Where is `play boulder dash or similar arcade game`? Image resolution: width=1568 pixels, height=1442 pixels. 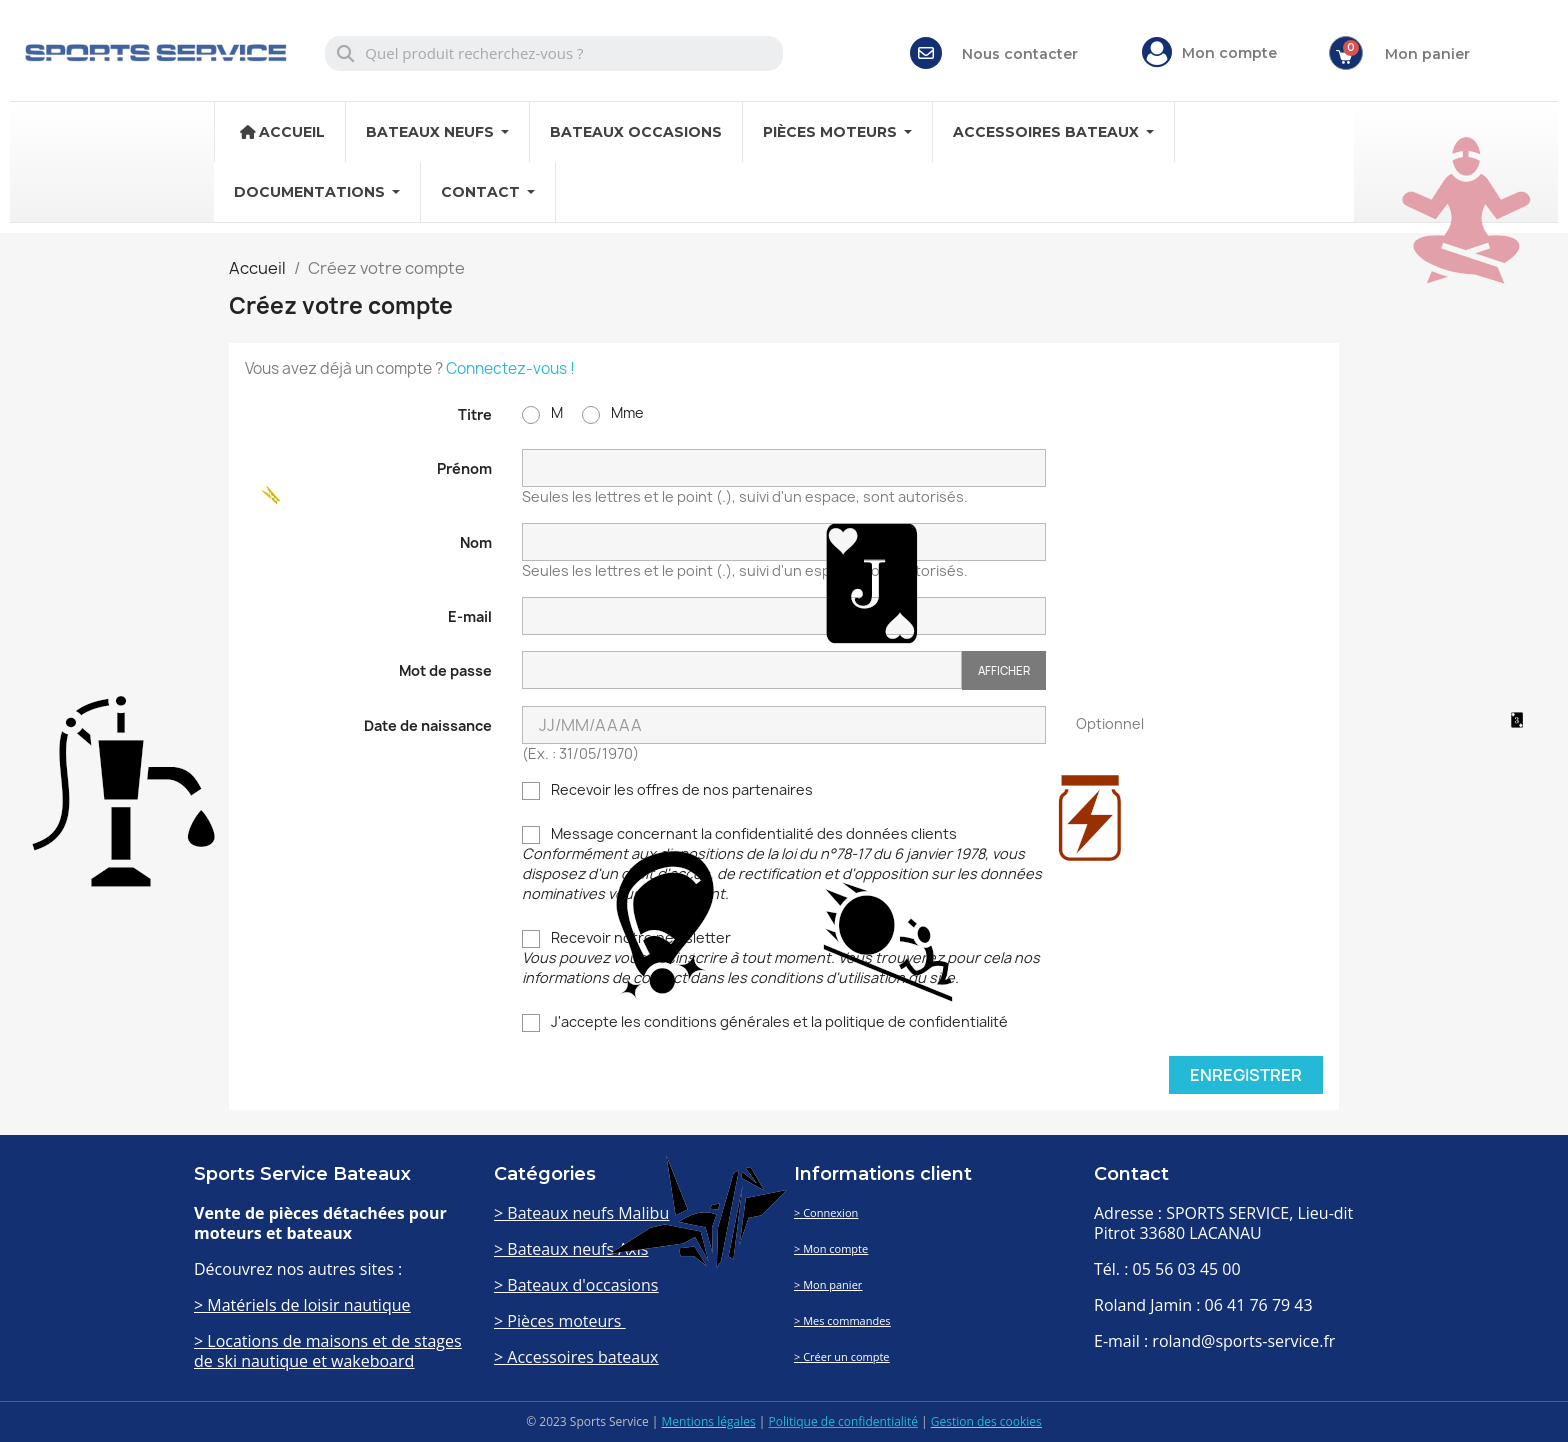 play boulder dash or similar arcade game is located at coordinates (888, 942).